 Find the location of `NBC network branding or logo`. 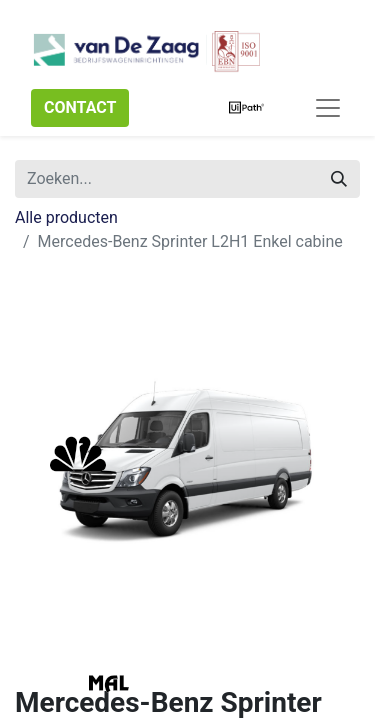

NBC network branding or logo is located at coordinates (78, 454).